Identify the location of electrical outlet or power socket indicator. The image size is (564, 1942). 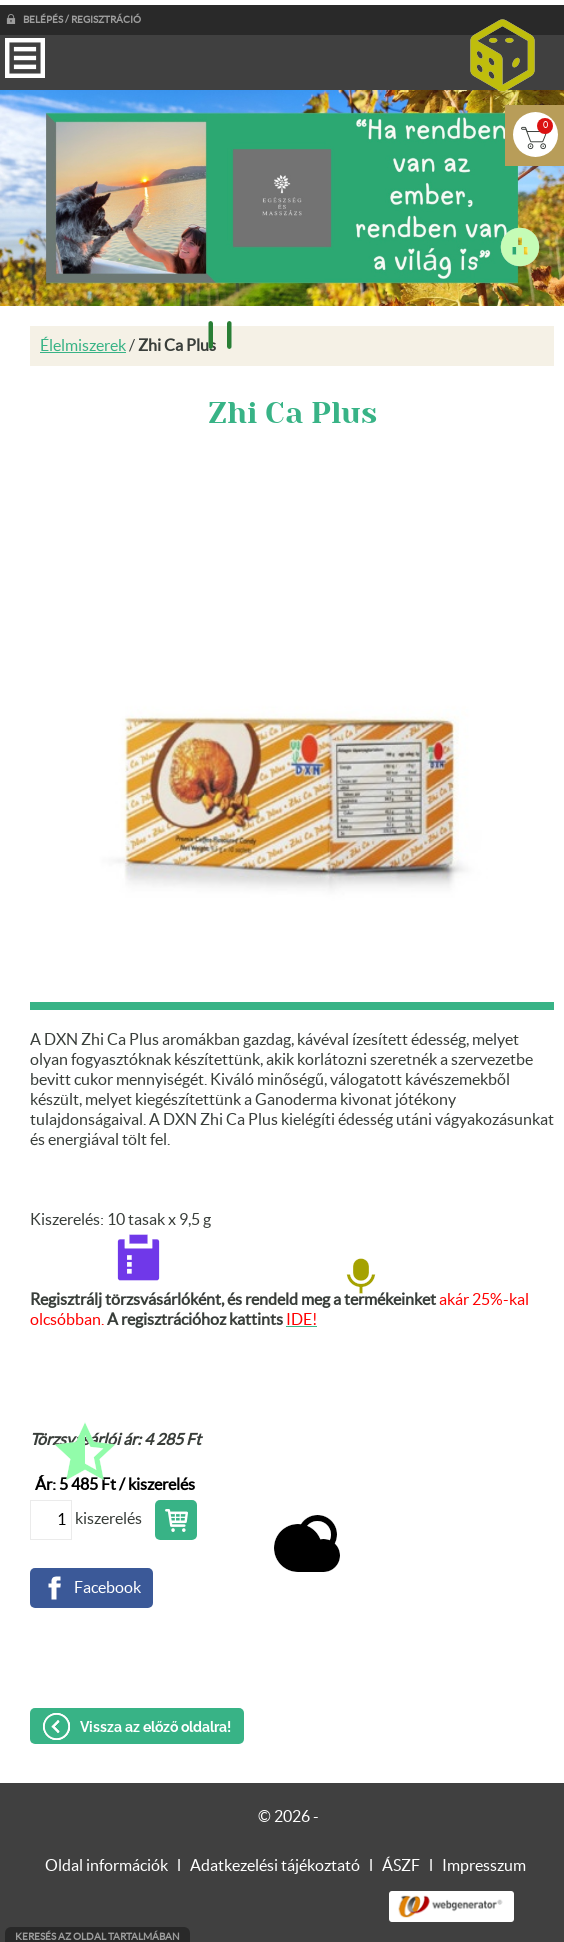
(520, 247).